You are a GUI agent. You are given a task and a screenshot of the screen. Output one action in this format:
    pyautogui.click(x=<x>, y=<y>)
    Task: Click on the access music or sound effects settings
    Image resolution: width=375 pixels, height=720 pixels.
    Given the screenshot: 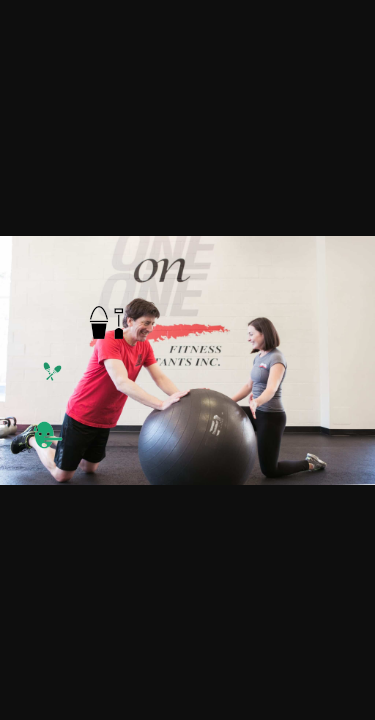 What is the action you would take?
    pyautogui.click(x=52, y=371)
    